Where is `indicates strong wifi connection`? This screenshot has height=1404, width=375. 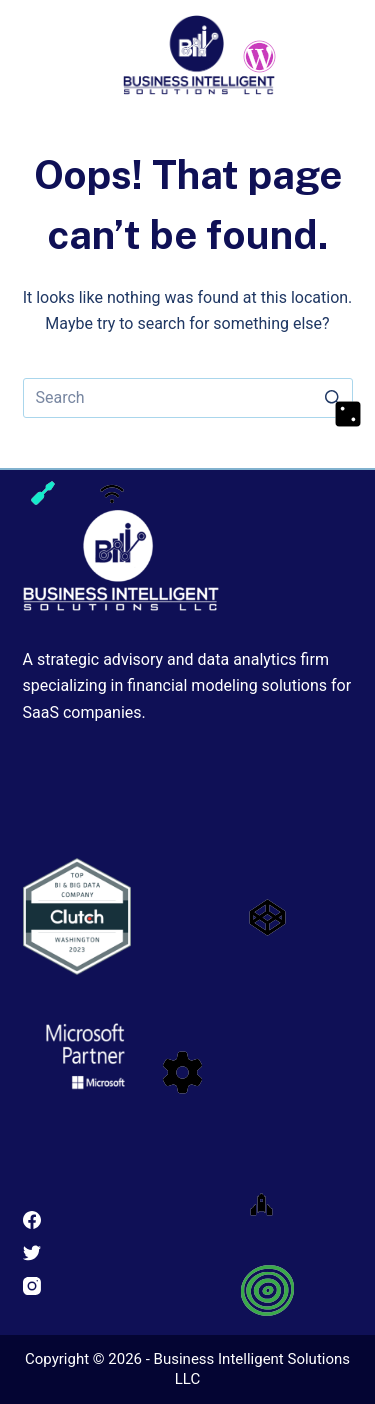
indicates strong wifi connection is located at coordinates (112, 494).